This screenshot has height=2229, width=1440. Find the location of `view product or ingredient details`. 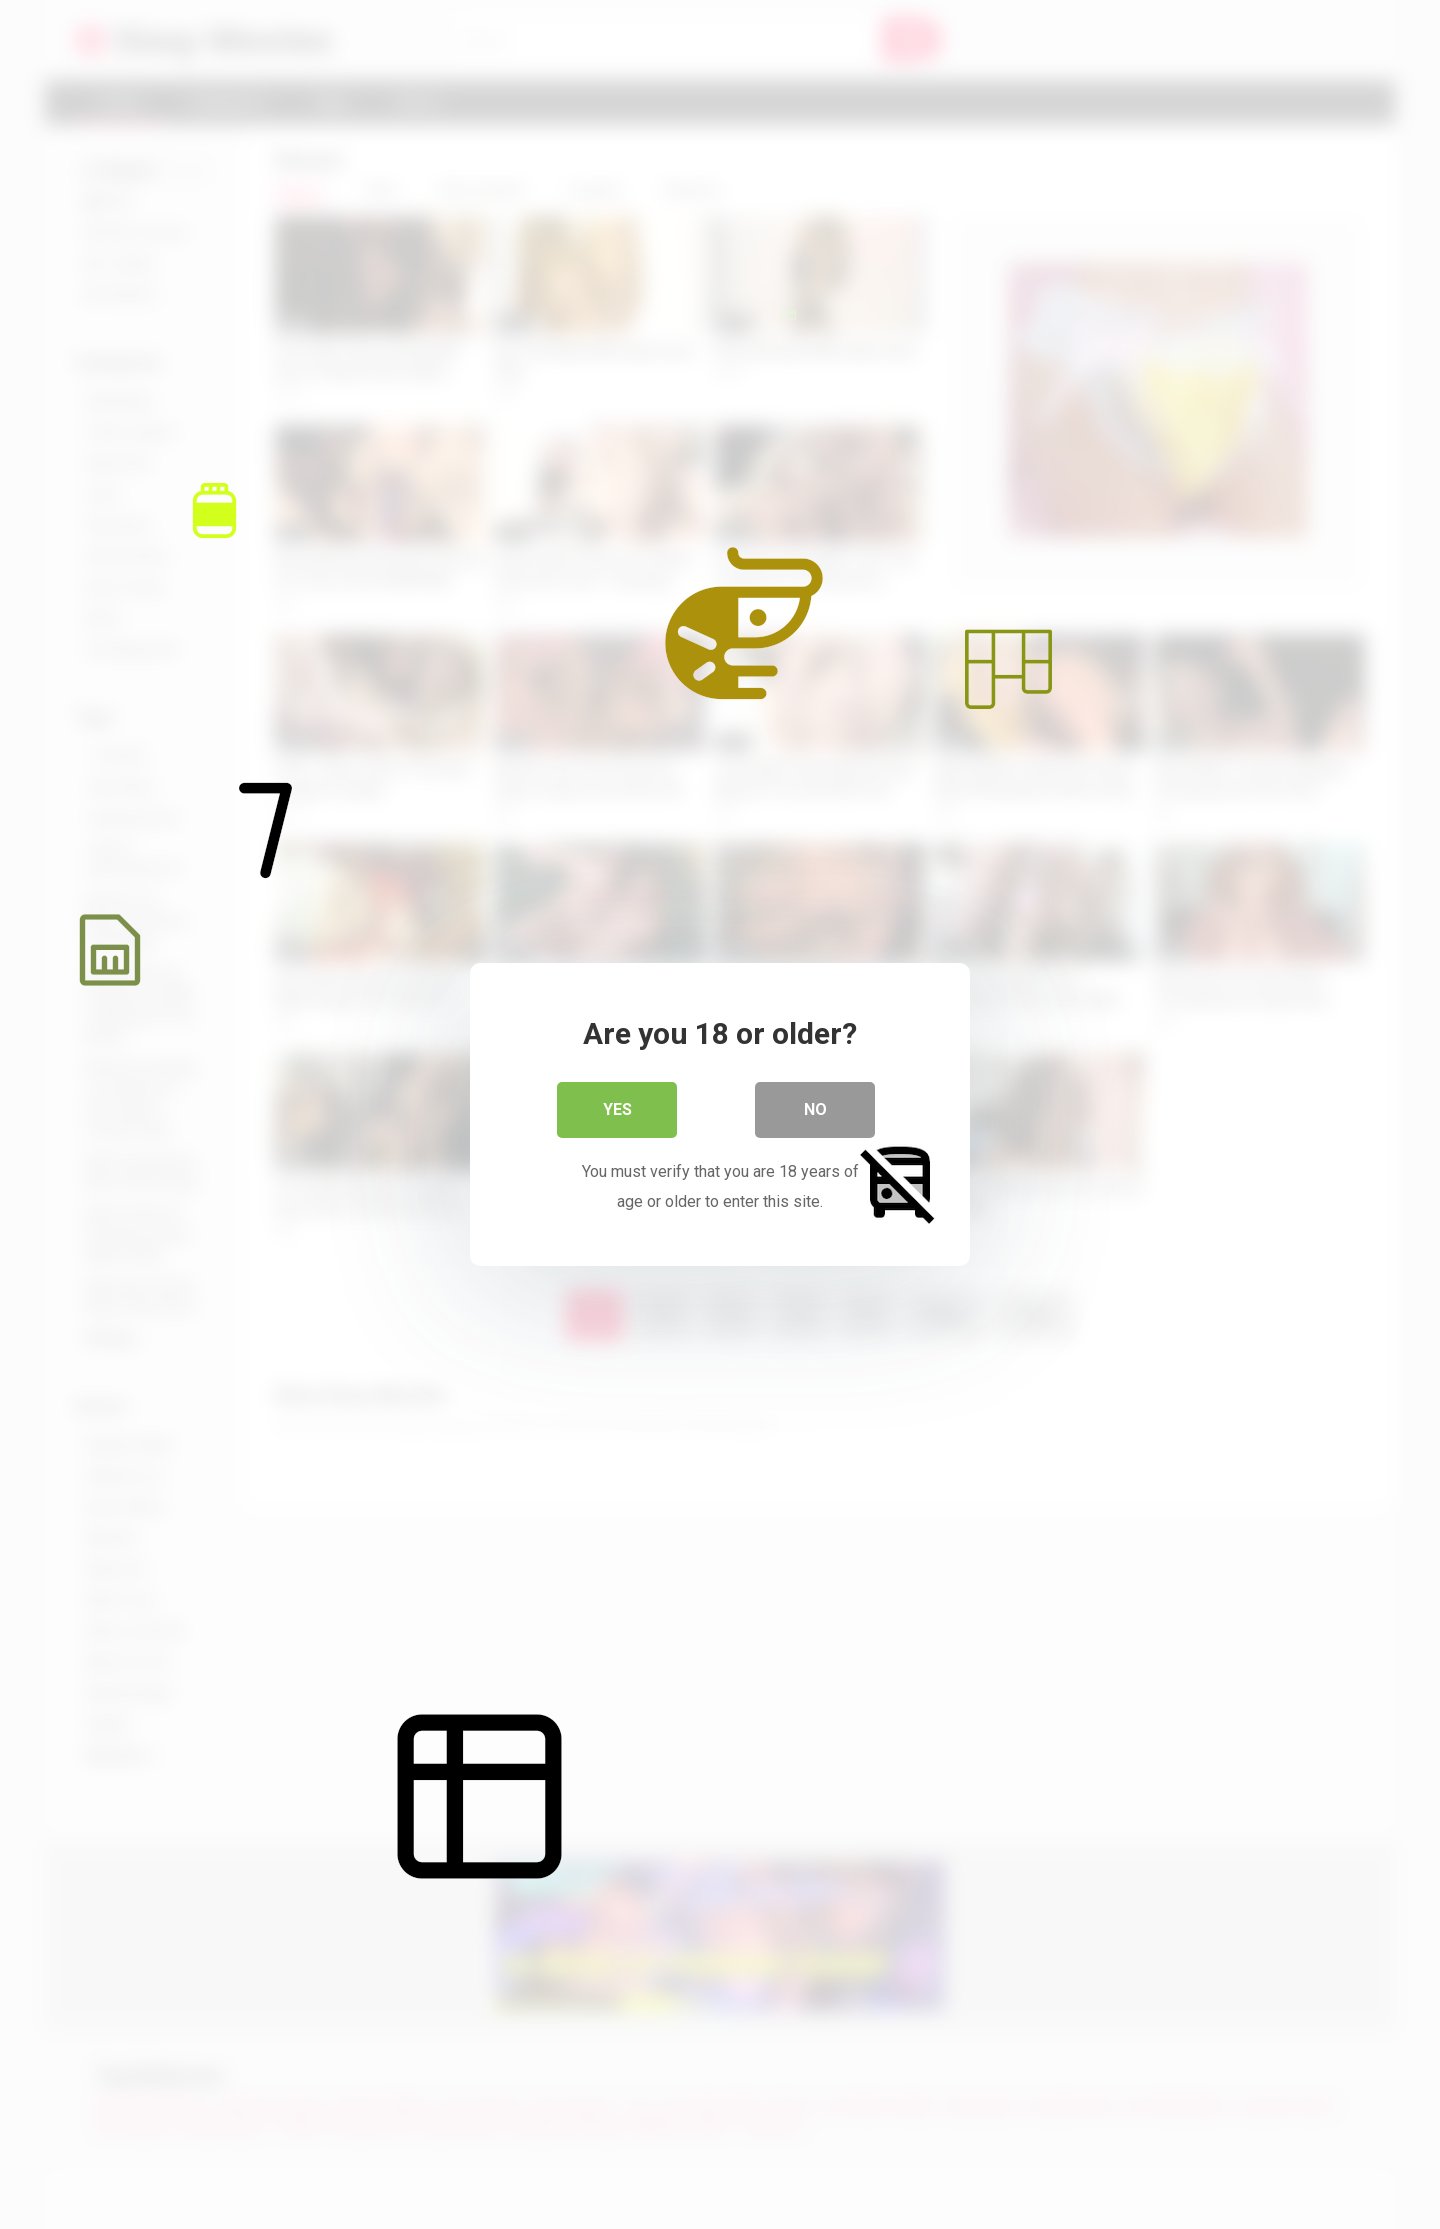

view product or ingredient details is located at coordinates (214, 510).